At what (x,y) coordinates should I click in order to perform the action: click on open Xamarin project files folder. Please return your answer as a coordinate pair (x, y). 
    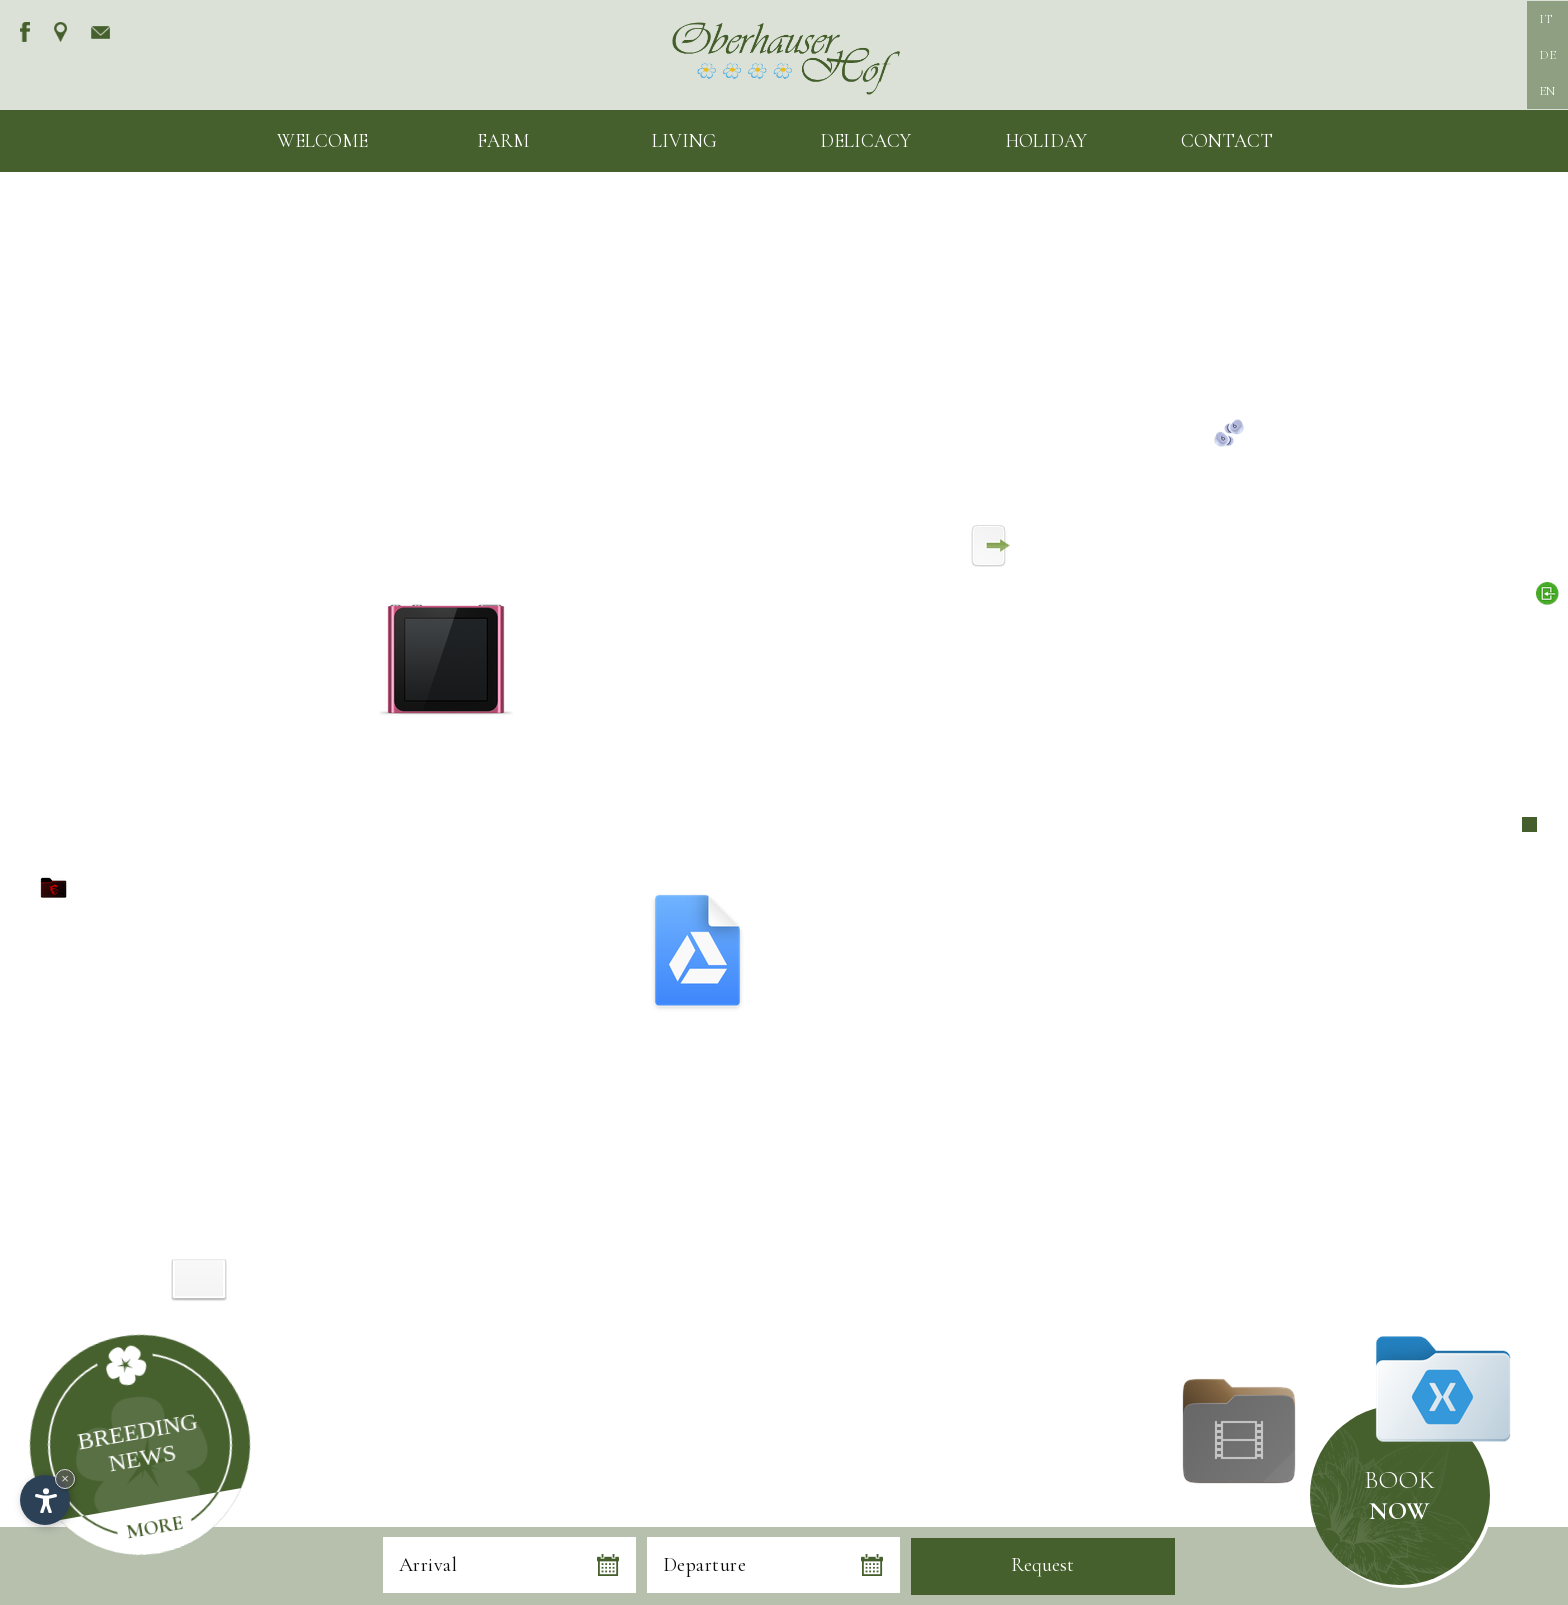
    Looking at the image, I should click on (1442, 1392).